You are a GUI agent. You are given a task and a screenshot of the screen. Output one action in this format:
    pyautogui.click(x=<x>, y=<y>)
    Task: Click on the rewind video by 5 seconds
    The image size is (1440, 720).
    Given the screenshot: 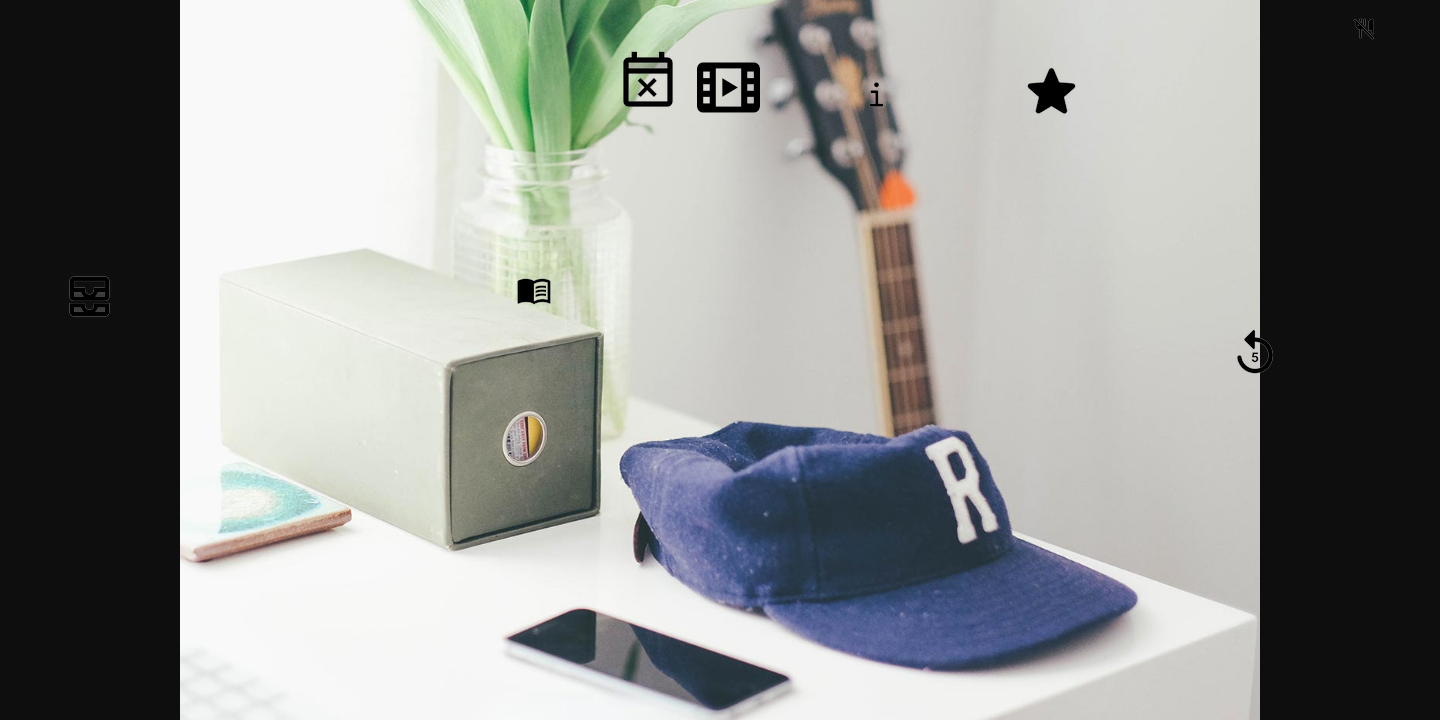 What is the action you would take?
    pyautogui.click(x=1255, y=353)
    